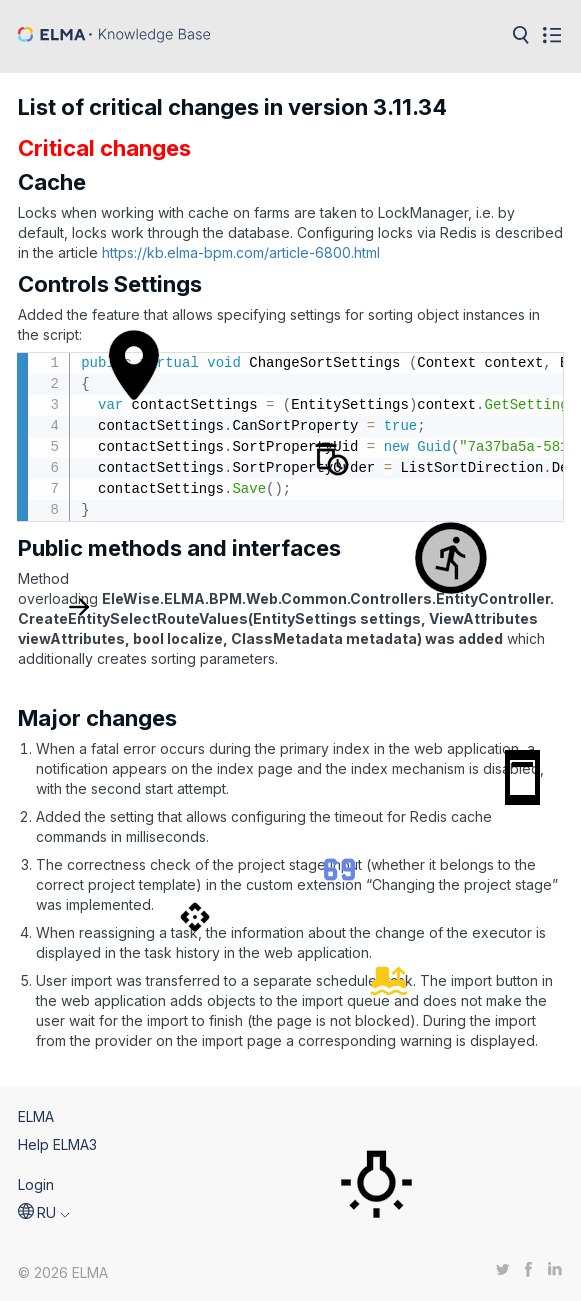 The width and height of the screenshot is (581, 1301). I want to click on upload or export water pump data, so click(389, 980).